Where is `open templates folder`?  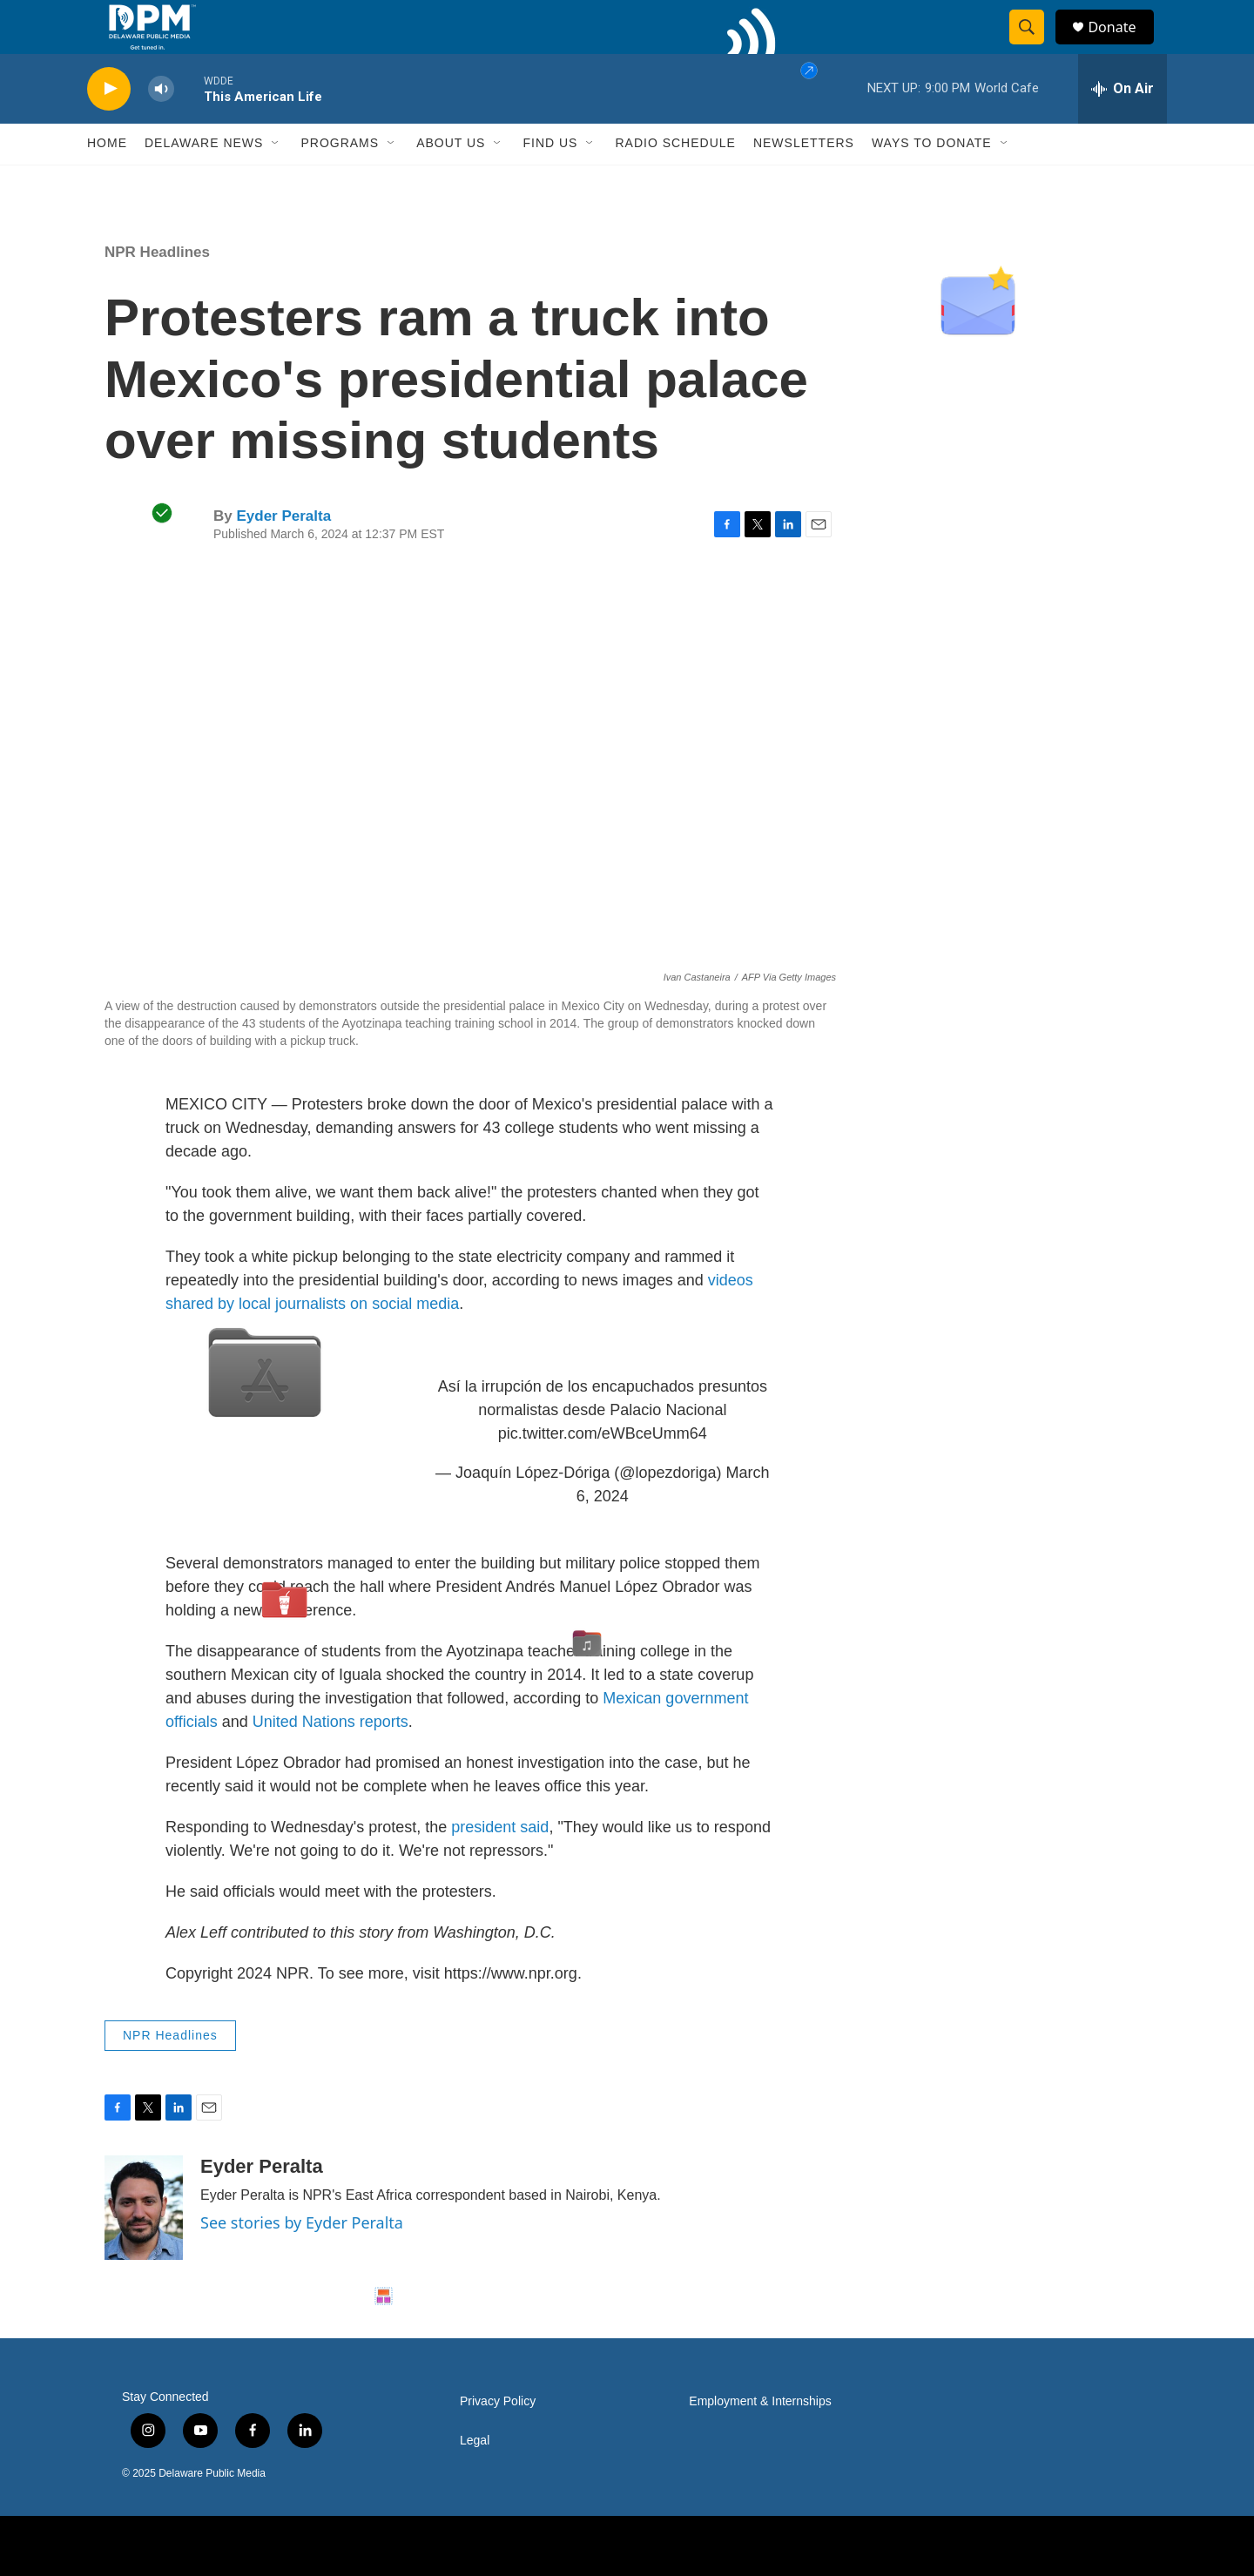
open templates folder is located at coordinates (265, 1372).